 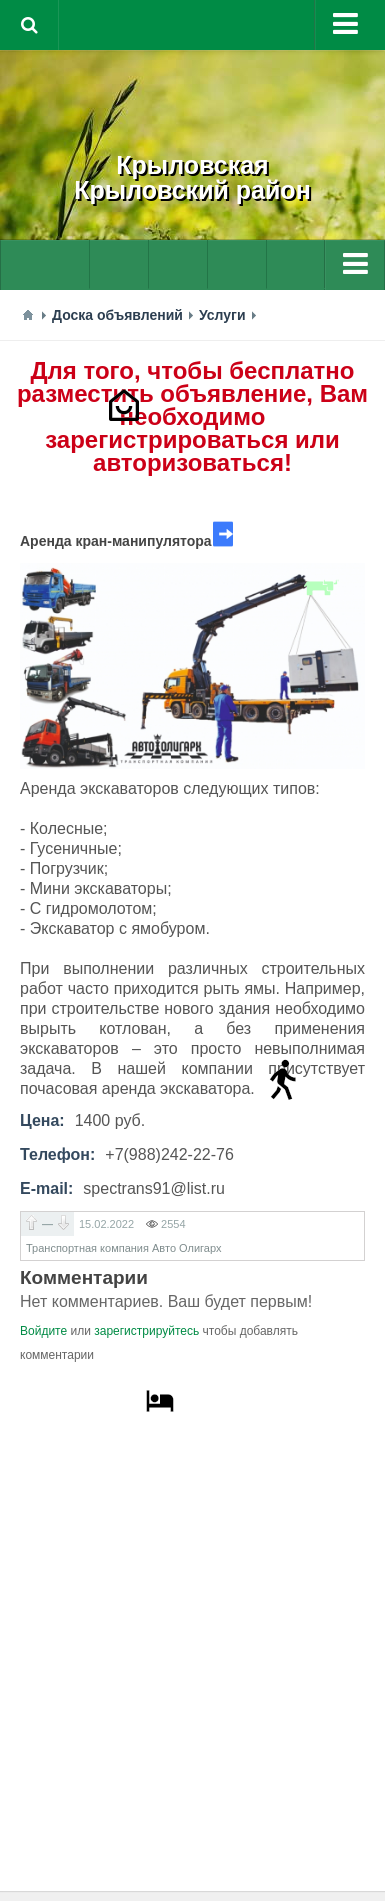 I want to click on select walking directions, so click(x=282, y=1079).